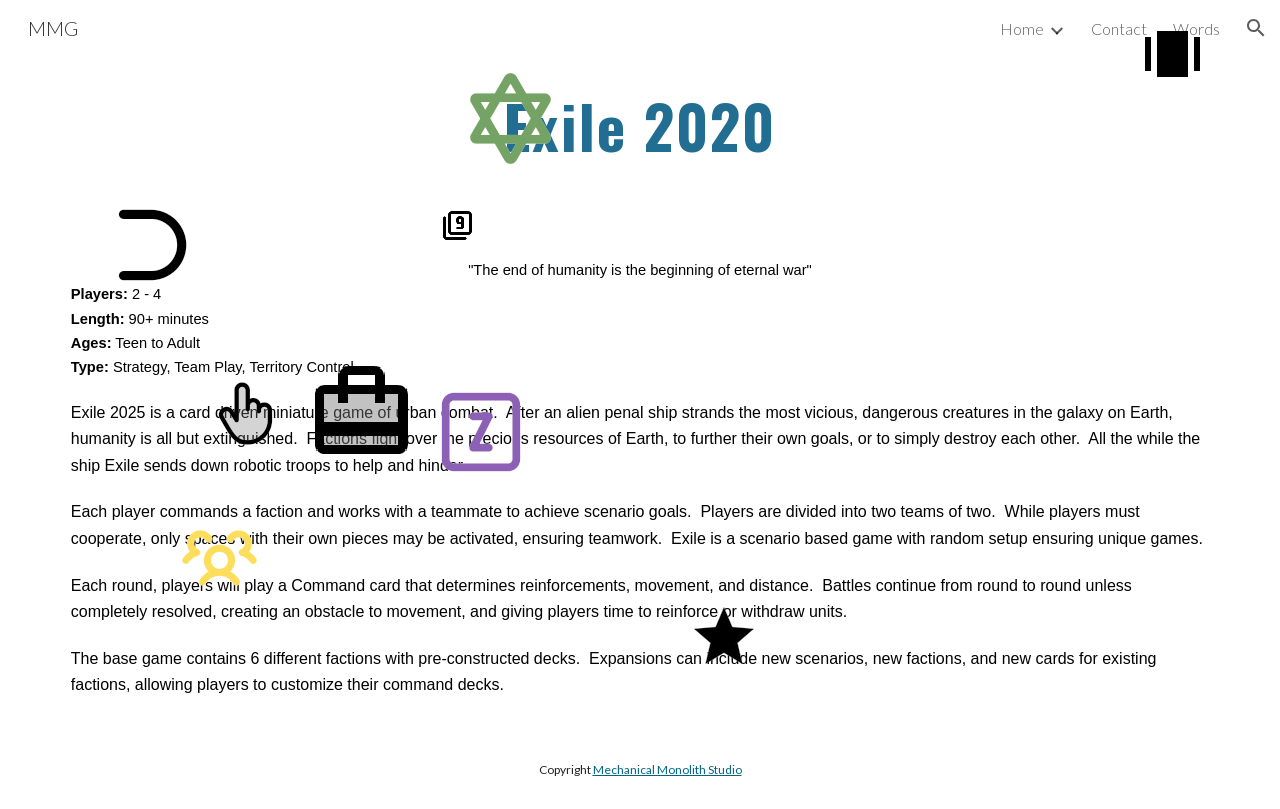  What do you see at coordinates (510, 118) in the screenshot?
I see `indicates Jewish religious content or services` at bounding box center [510, 118].